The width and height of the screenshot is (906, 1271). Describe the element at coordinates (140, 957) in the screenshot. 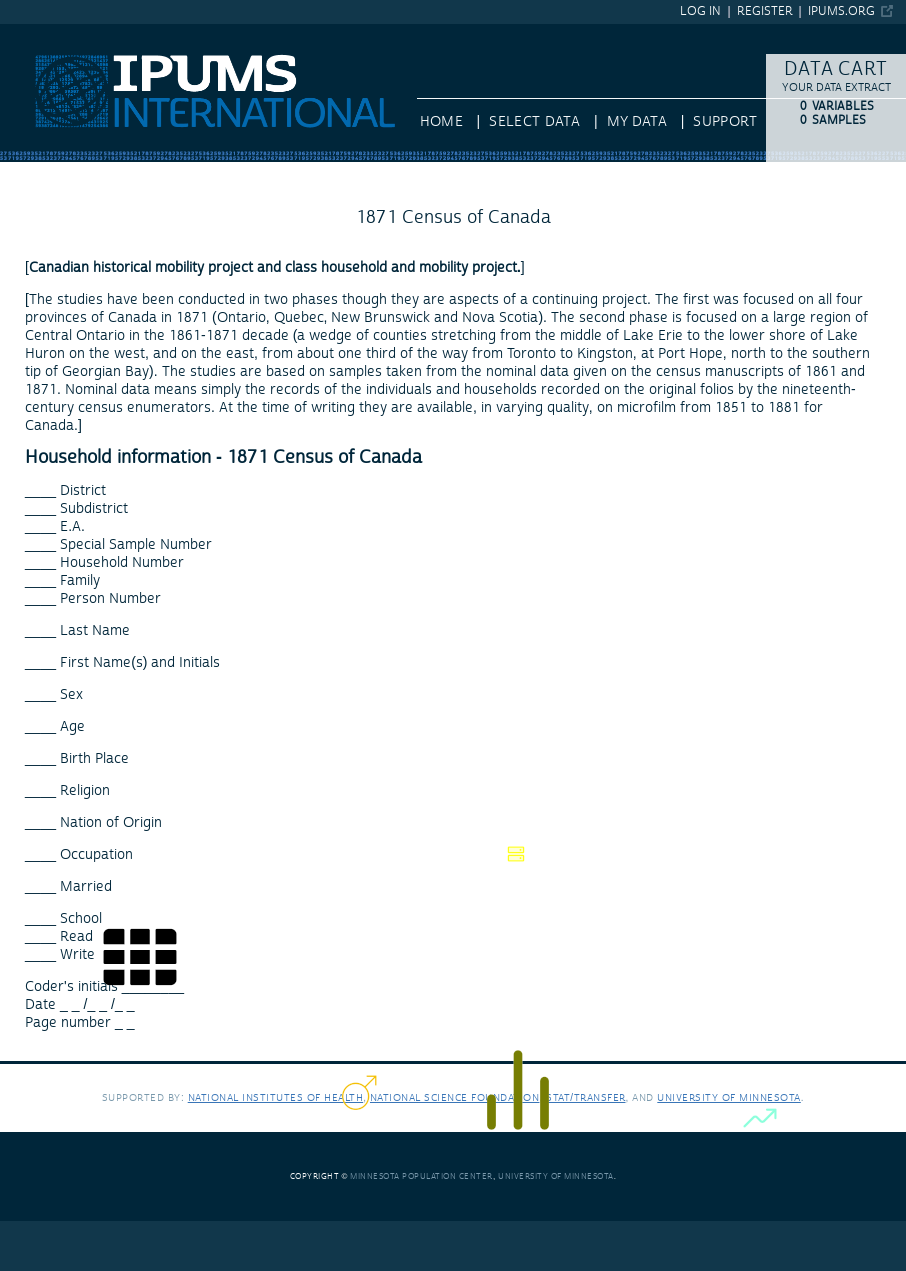

I see `open app drawer or menu` at that location.